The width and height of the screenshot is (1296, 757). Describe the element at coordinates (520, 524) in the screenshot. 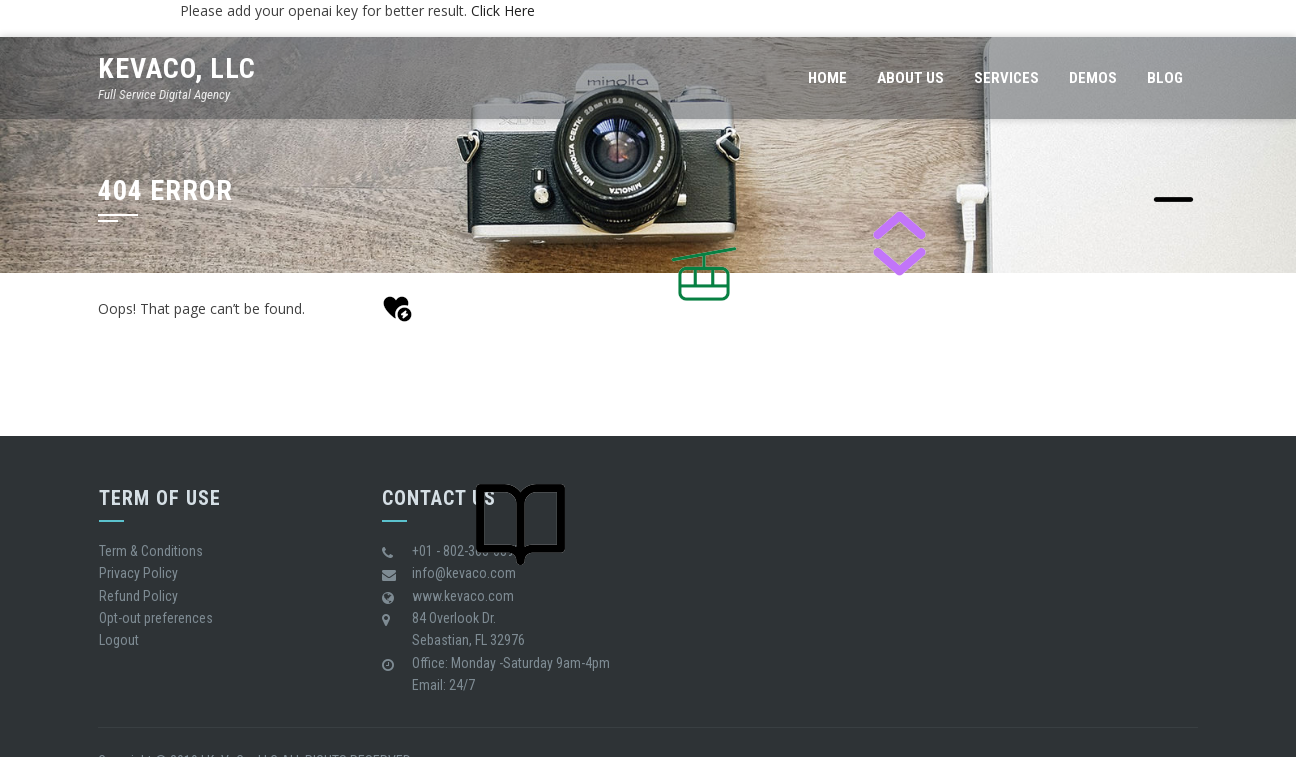

I see `open reading mode or e-reader` at that location.